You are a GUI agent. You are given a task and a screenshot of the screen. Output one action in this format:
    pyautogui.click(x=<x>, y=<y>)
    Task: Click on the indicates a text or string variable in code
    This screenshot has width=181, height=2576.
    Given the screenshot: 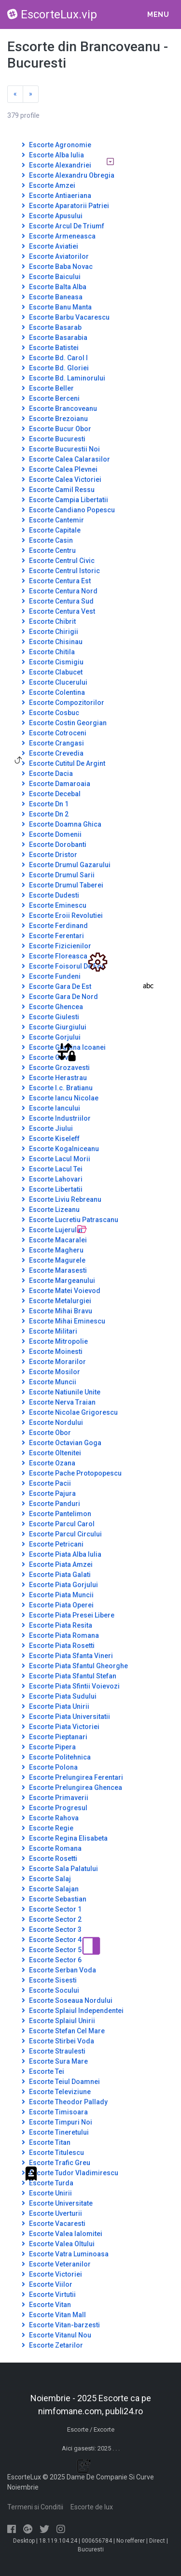 What is the action you would take?
    pyautogui.click(x=148, y=986)
    